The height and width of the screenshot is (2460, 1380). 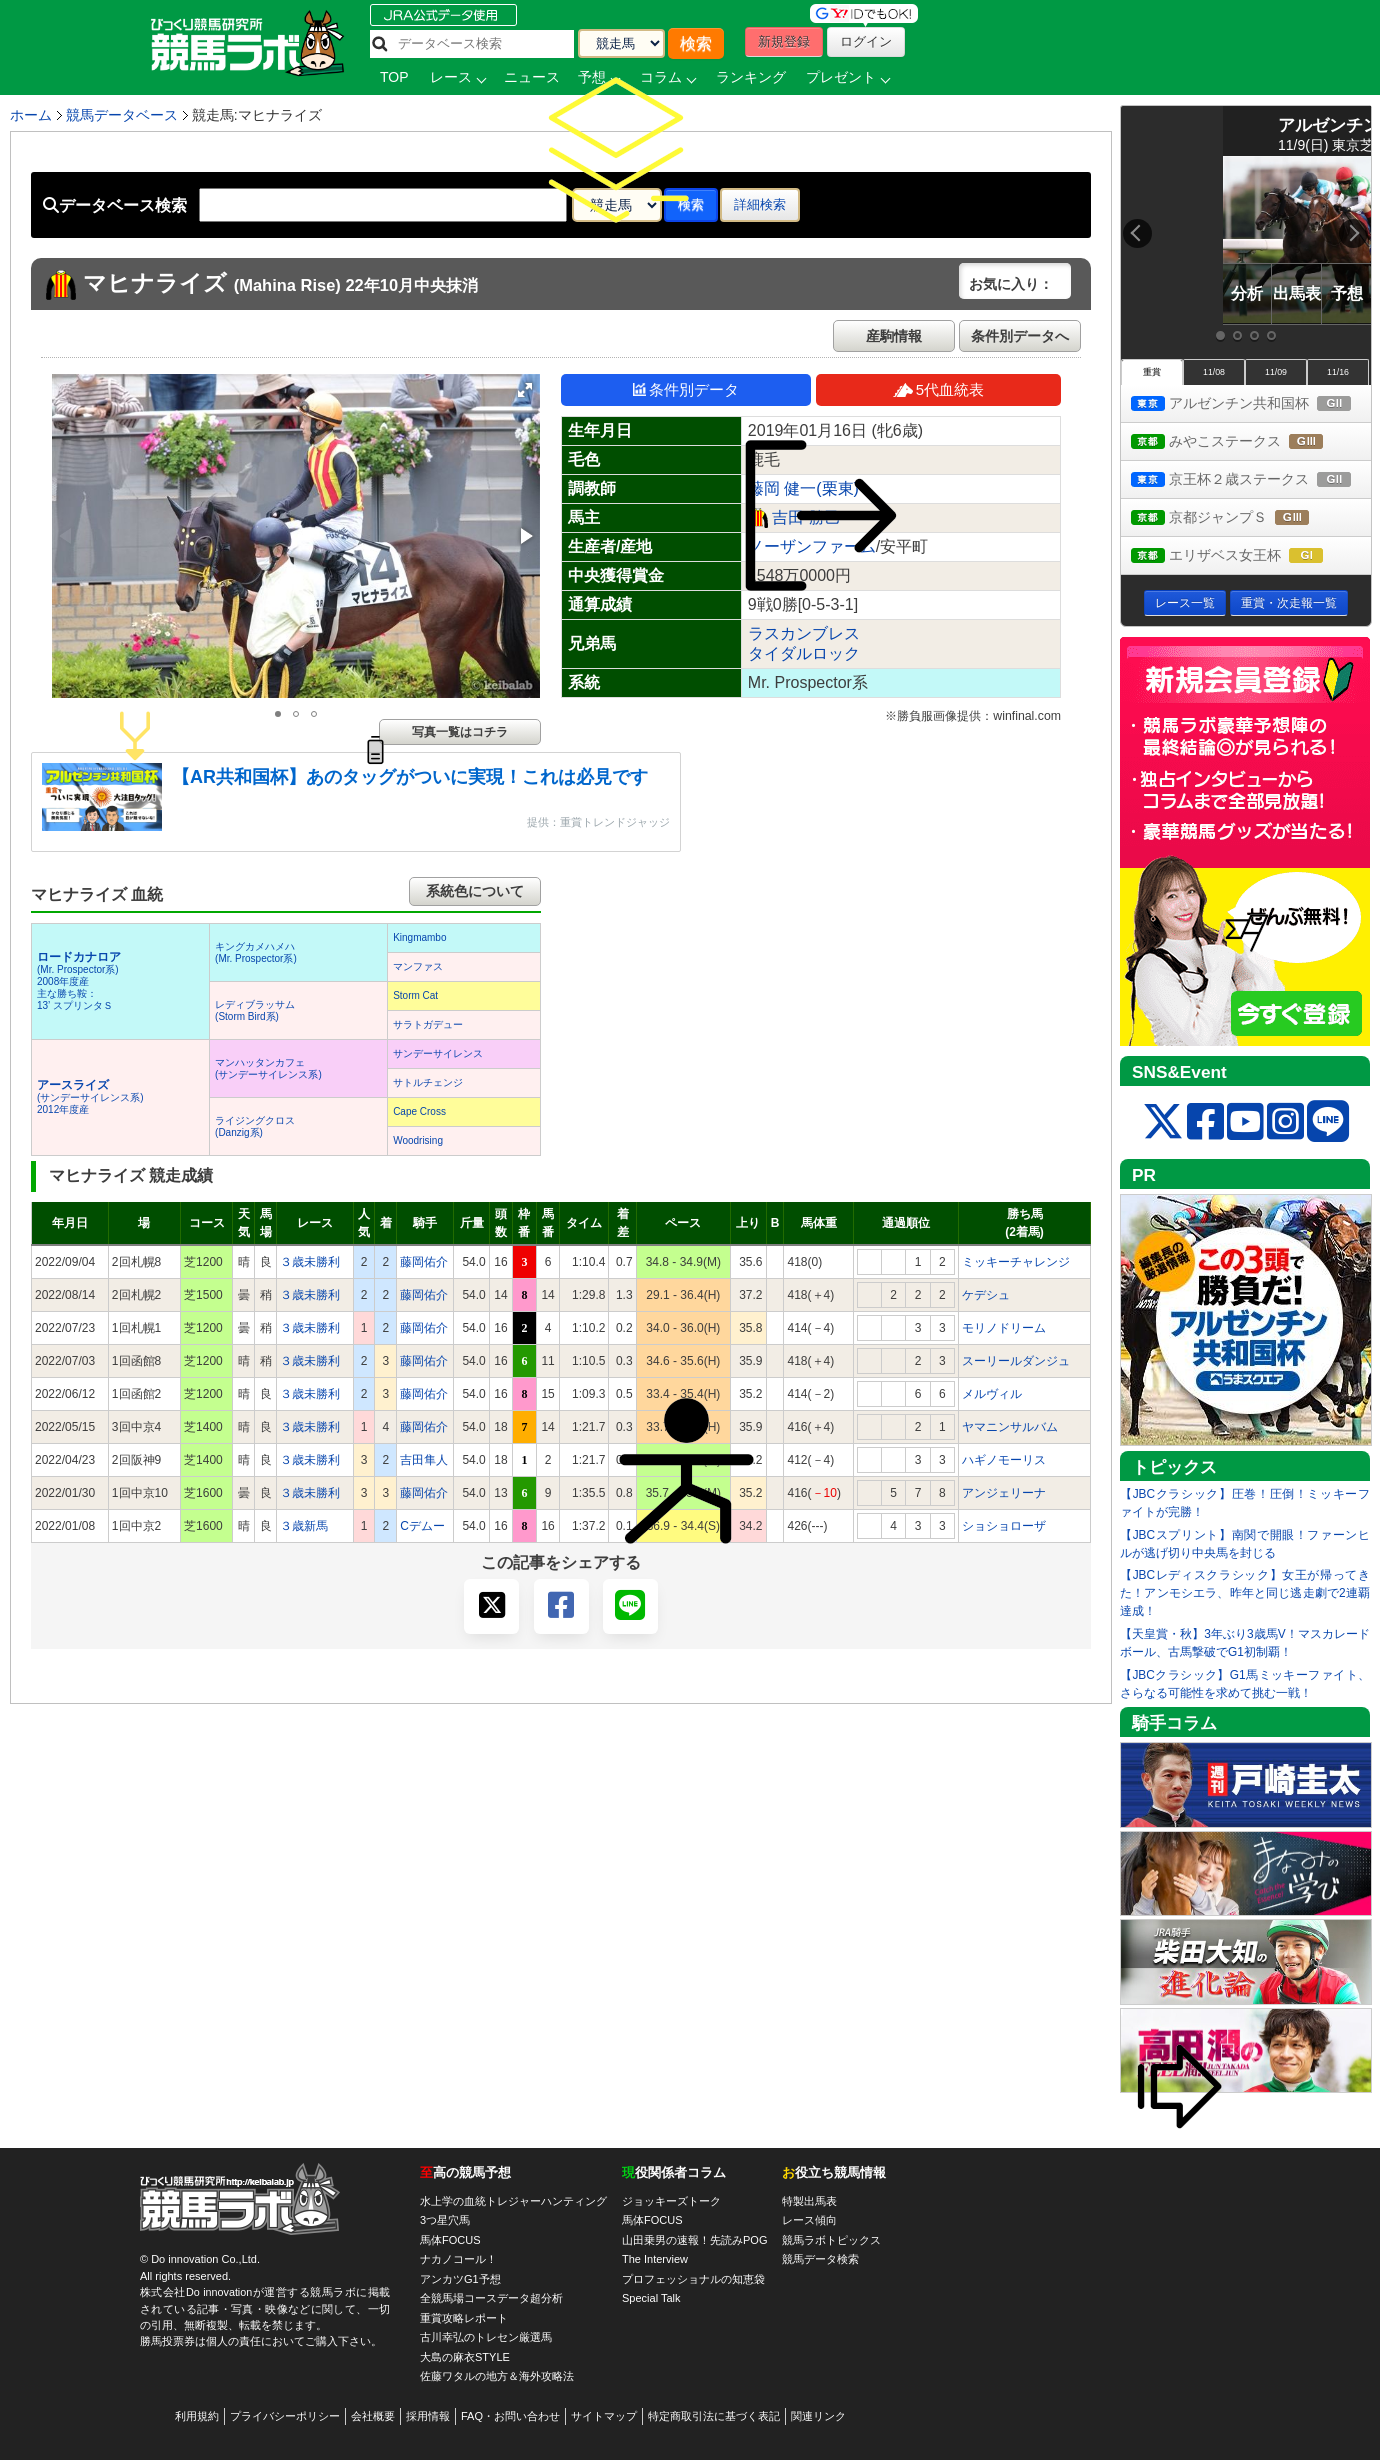 I want to click on go to next step or continue forward, so click(x=1176, y=2086).